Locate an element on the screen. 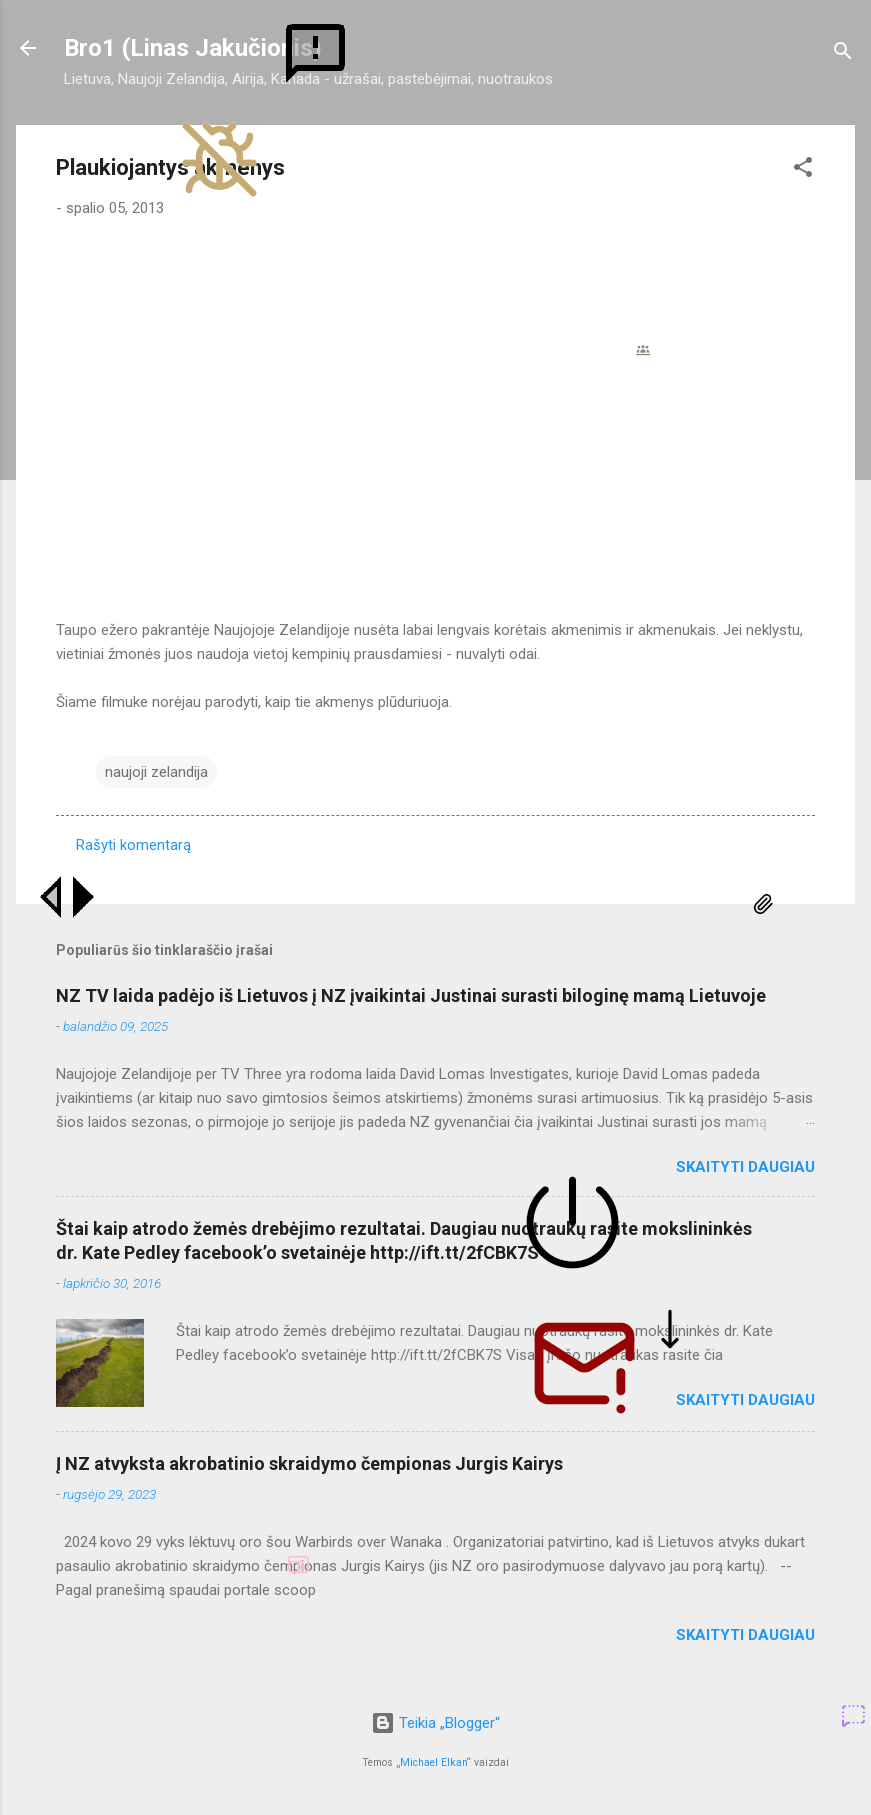 Image resolution: width=871 pixels, height=1815 pixels. indicates a problem with an email or message is located at coordinates (584, 1363).